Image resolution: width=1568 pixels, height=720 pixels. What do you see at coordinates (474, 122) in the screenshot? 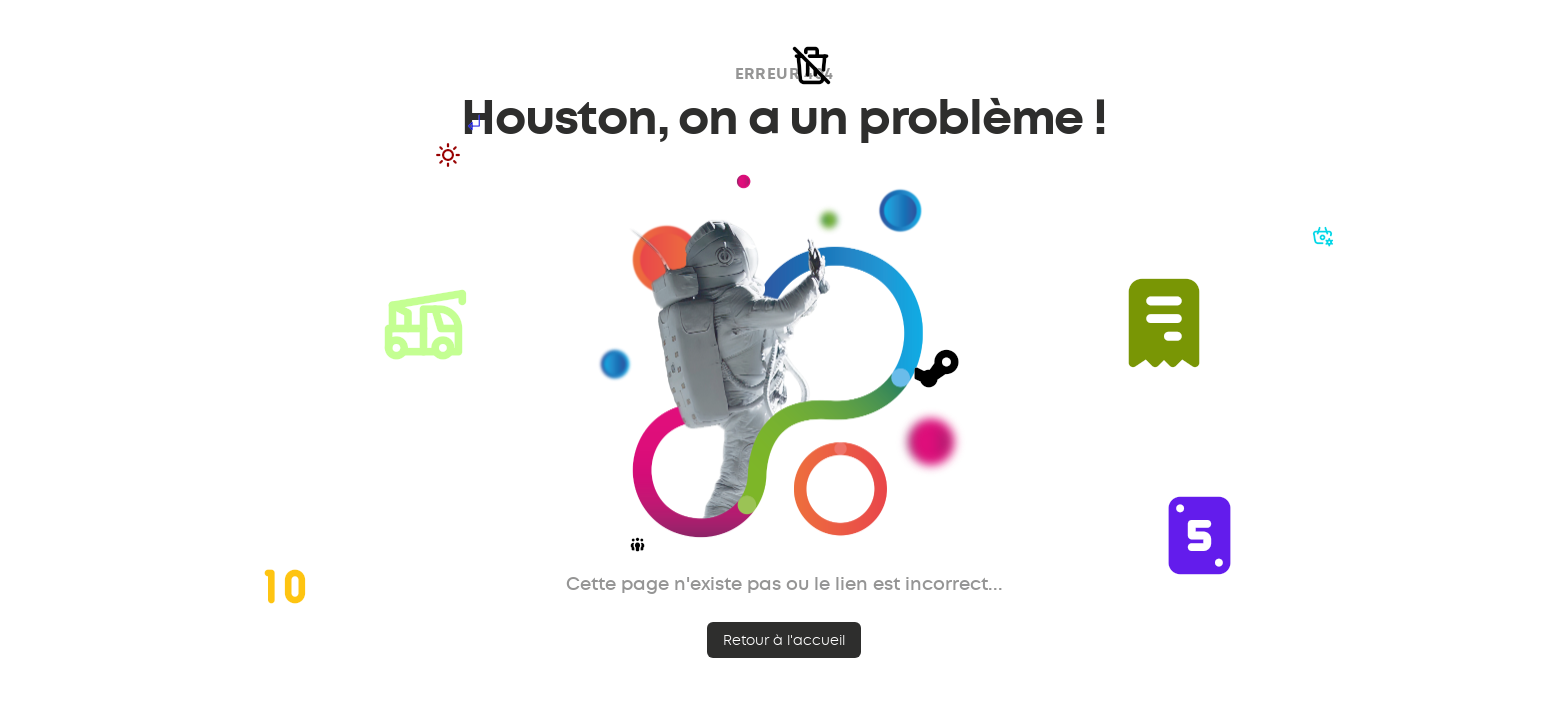
I see `return to previous line or entry` at bounding box center [474, 122].